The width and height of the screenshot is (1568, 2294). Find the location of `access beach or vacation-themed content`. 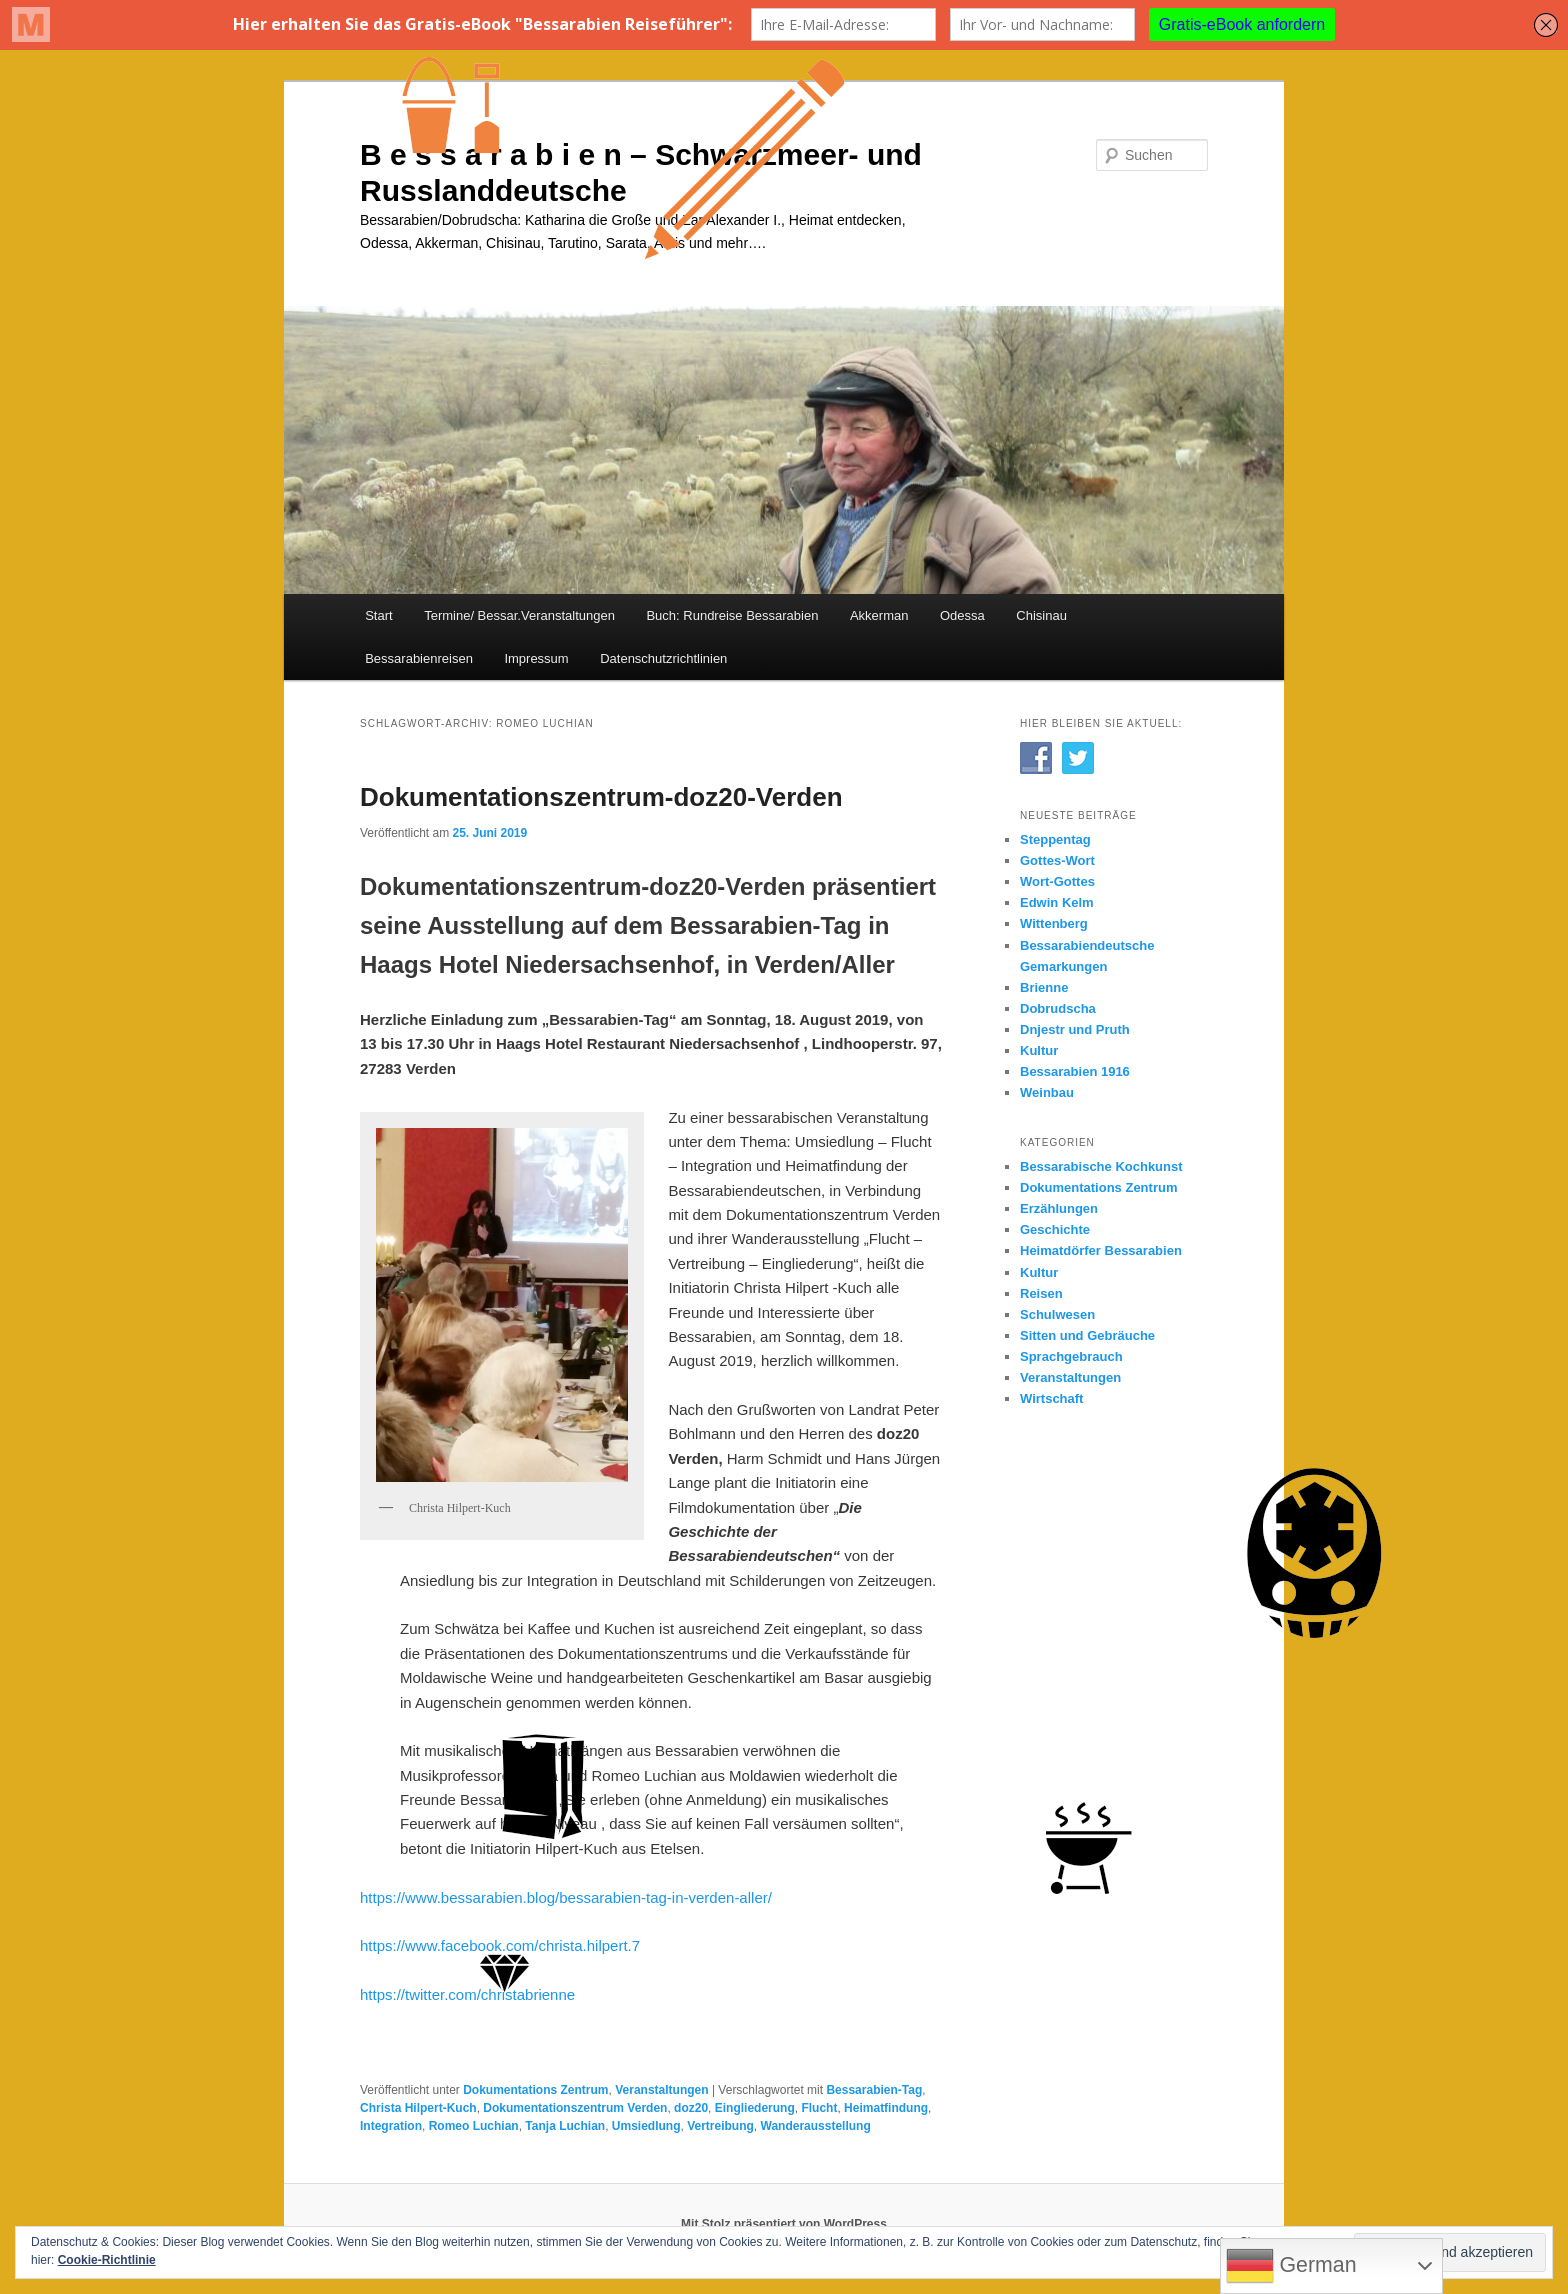

access beach or vacation-themed content is located at coordinates (451, 105).